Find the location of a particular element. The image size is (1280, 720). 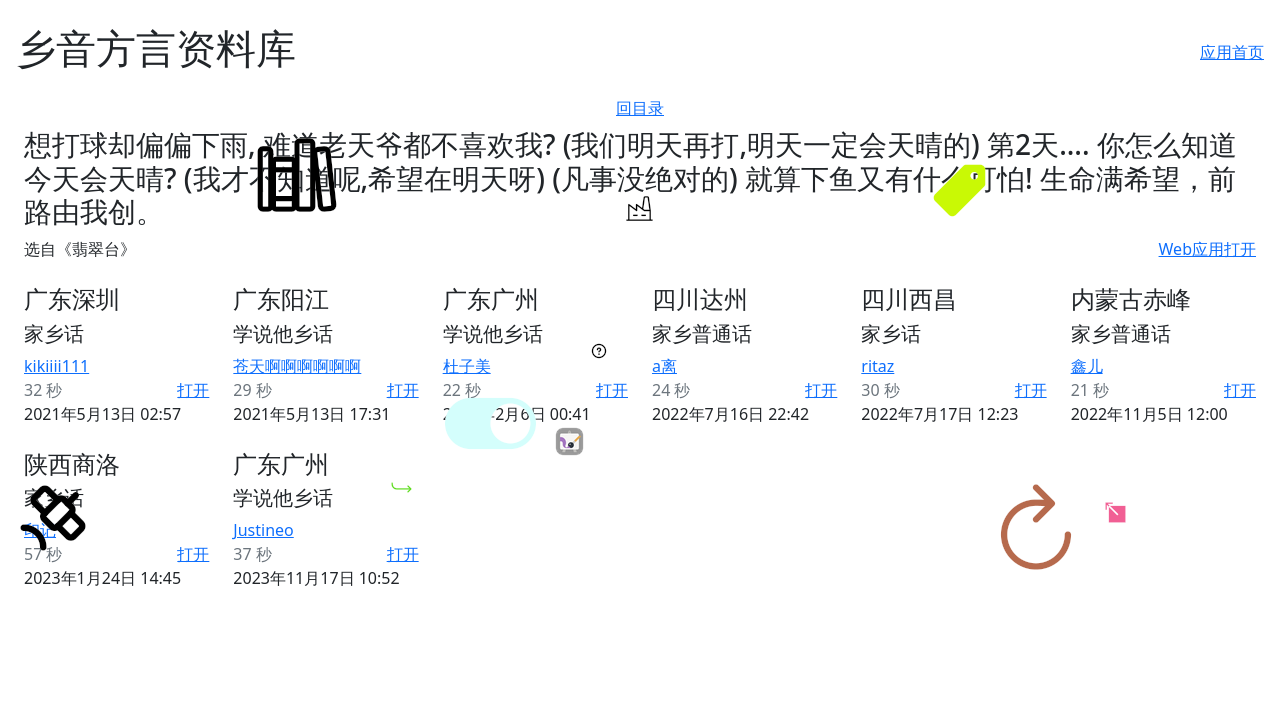

access your library or collection is located at coordinates (297, 175).